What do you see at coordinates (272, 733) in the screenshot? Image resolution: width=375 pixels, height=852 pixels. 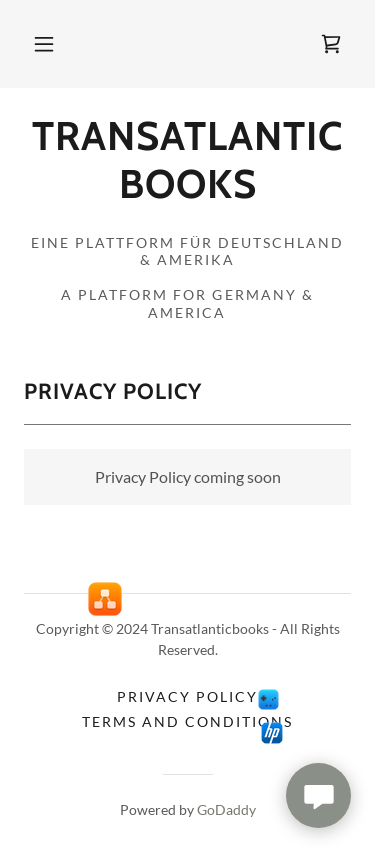 I see `open HP printer or device management app` at bounding box center [272, 733].